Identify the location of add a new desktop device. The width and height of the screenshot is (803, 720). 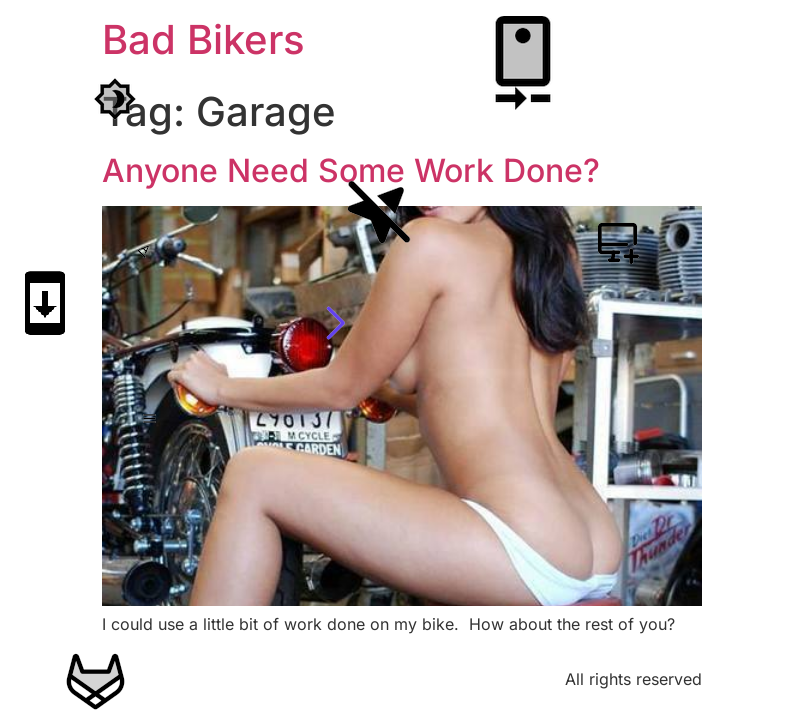
(617, 242).